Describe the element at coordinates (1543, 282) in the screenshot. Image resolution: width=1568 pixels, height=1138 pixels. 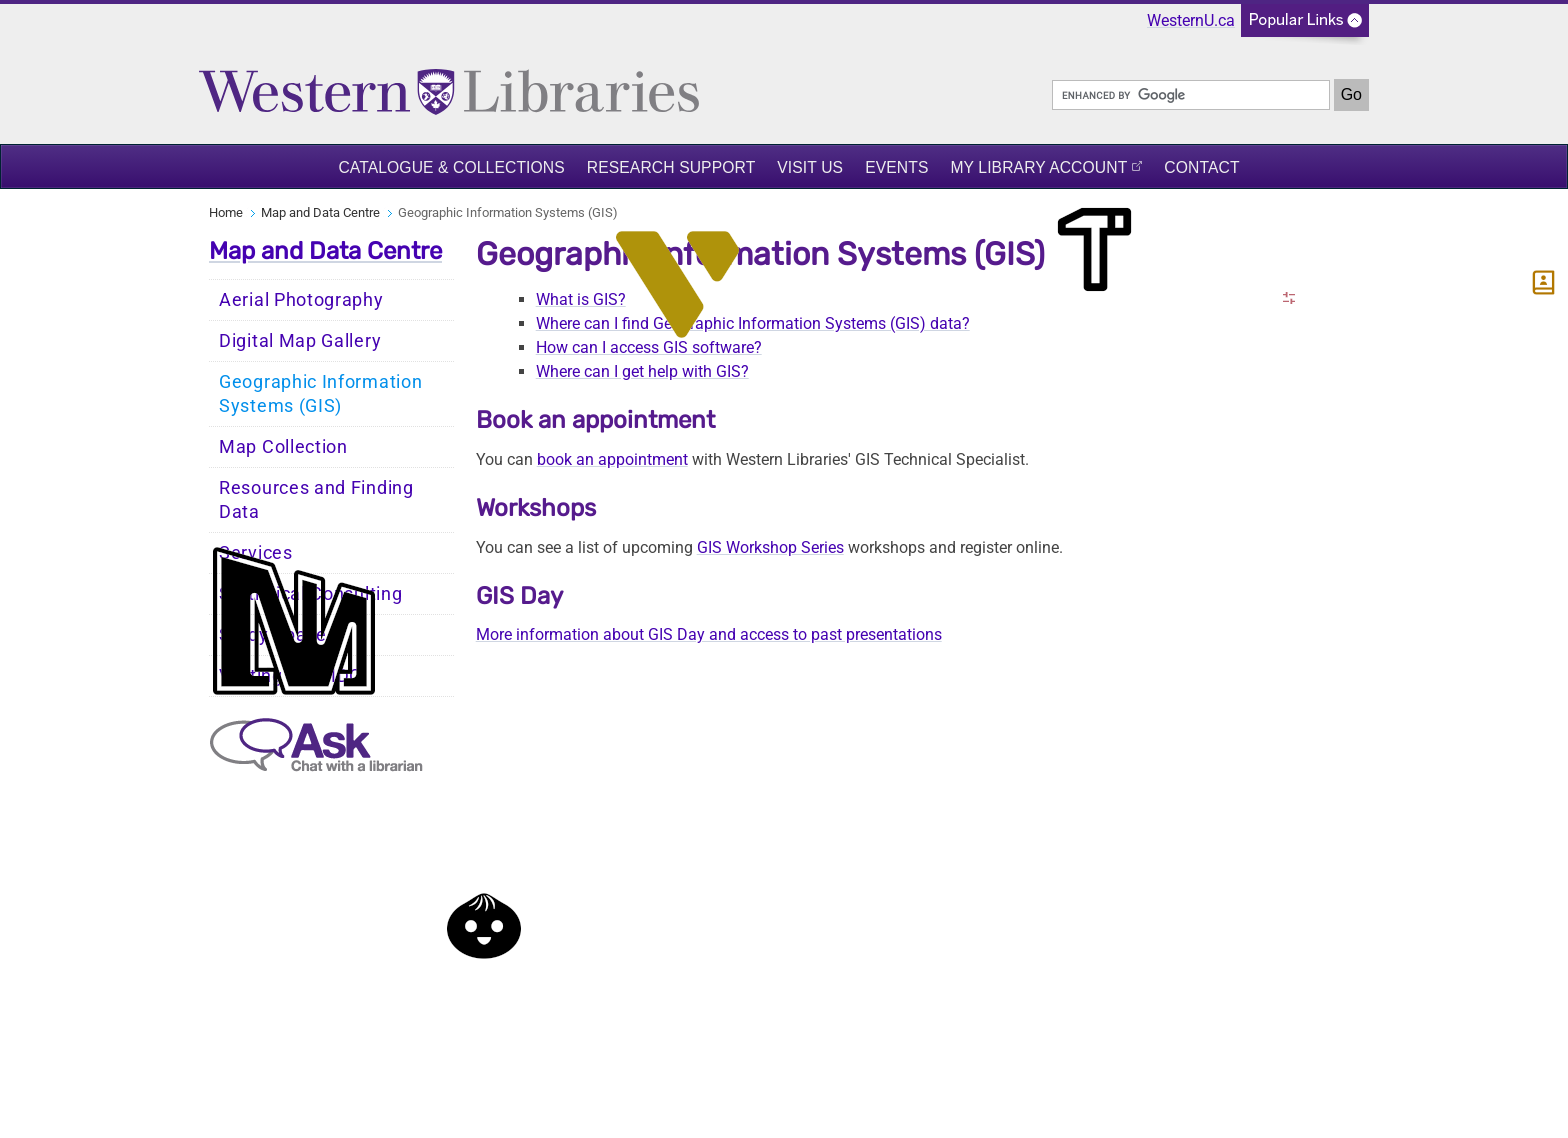
I see `open your contacts book` at that location.